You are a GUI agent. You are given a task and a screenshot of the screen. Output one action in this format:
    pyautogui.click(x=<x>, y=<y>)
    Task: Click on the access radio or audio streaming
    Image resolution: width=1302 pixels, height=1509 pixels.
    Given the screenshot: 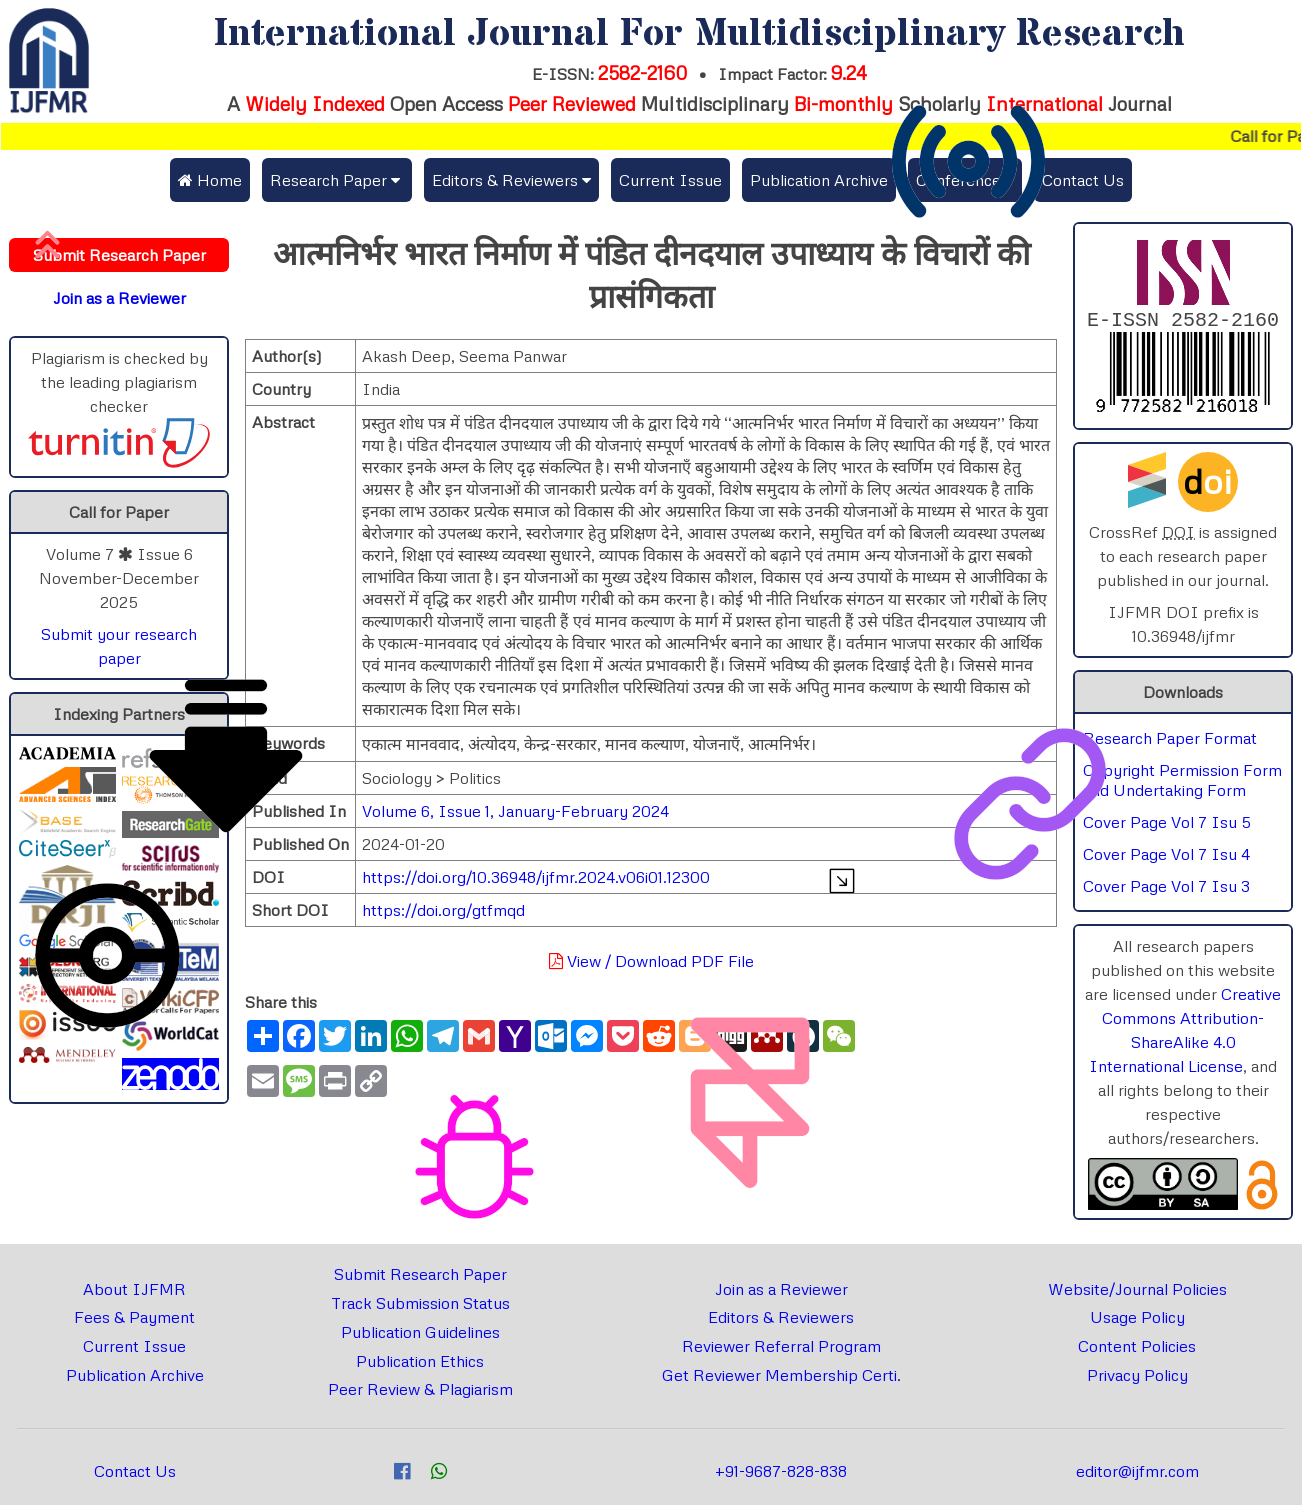 What is the action you would take?
    pyautogui.click(x=968, y=161)
    